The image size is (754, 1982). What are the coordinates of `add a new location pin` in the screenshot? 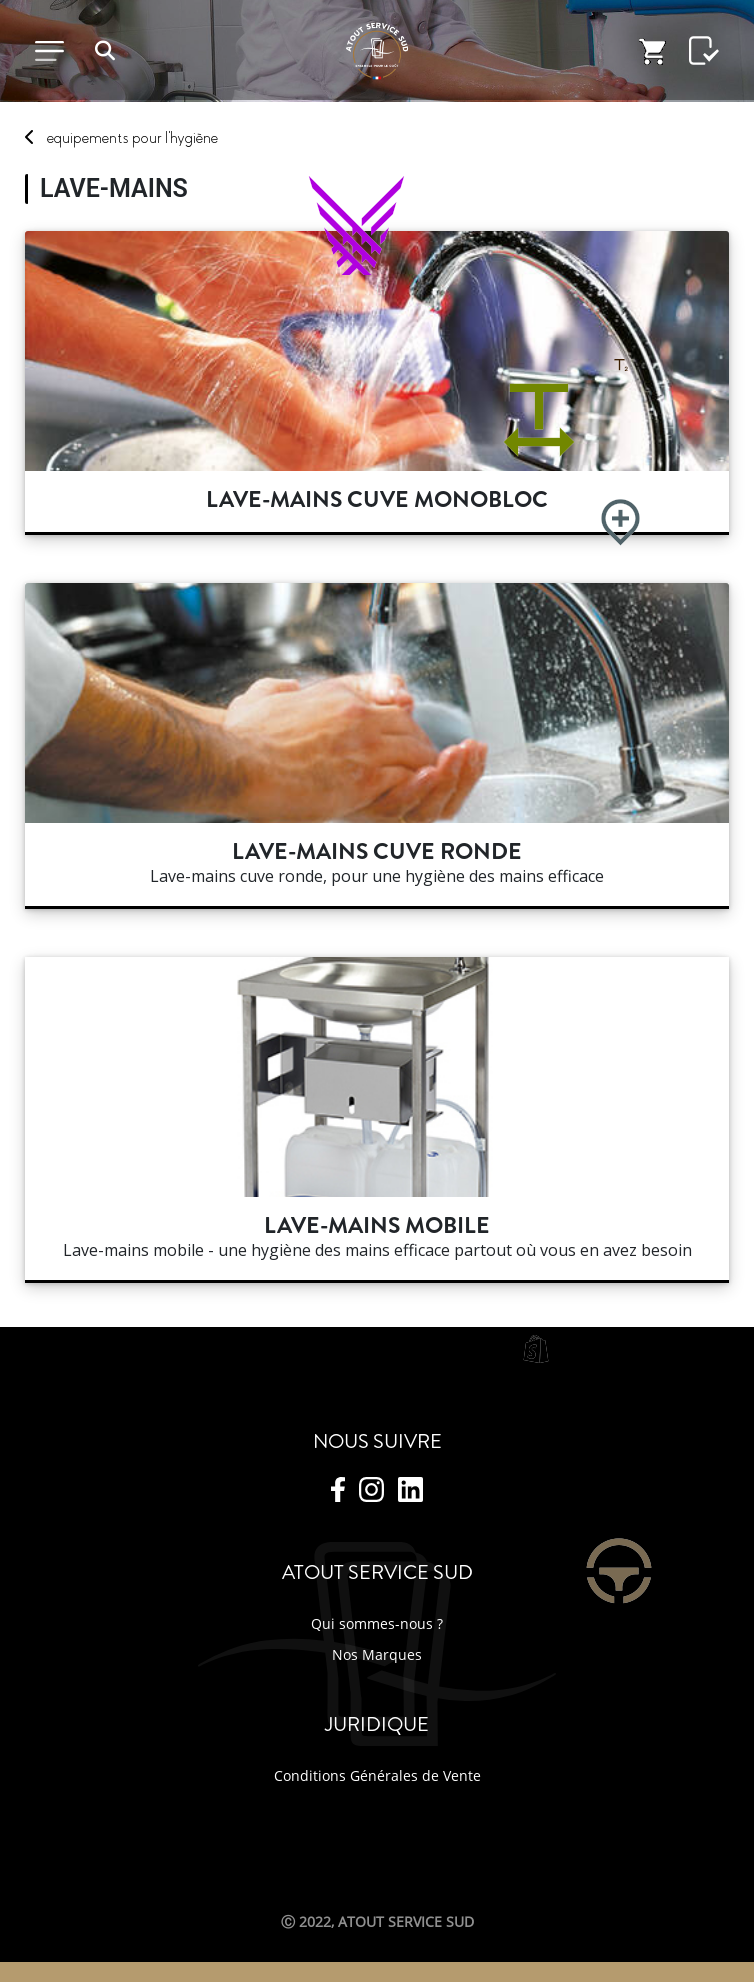 It's located at (620, 520).